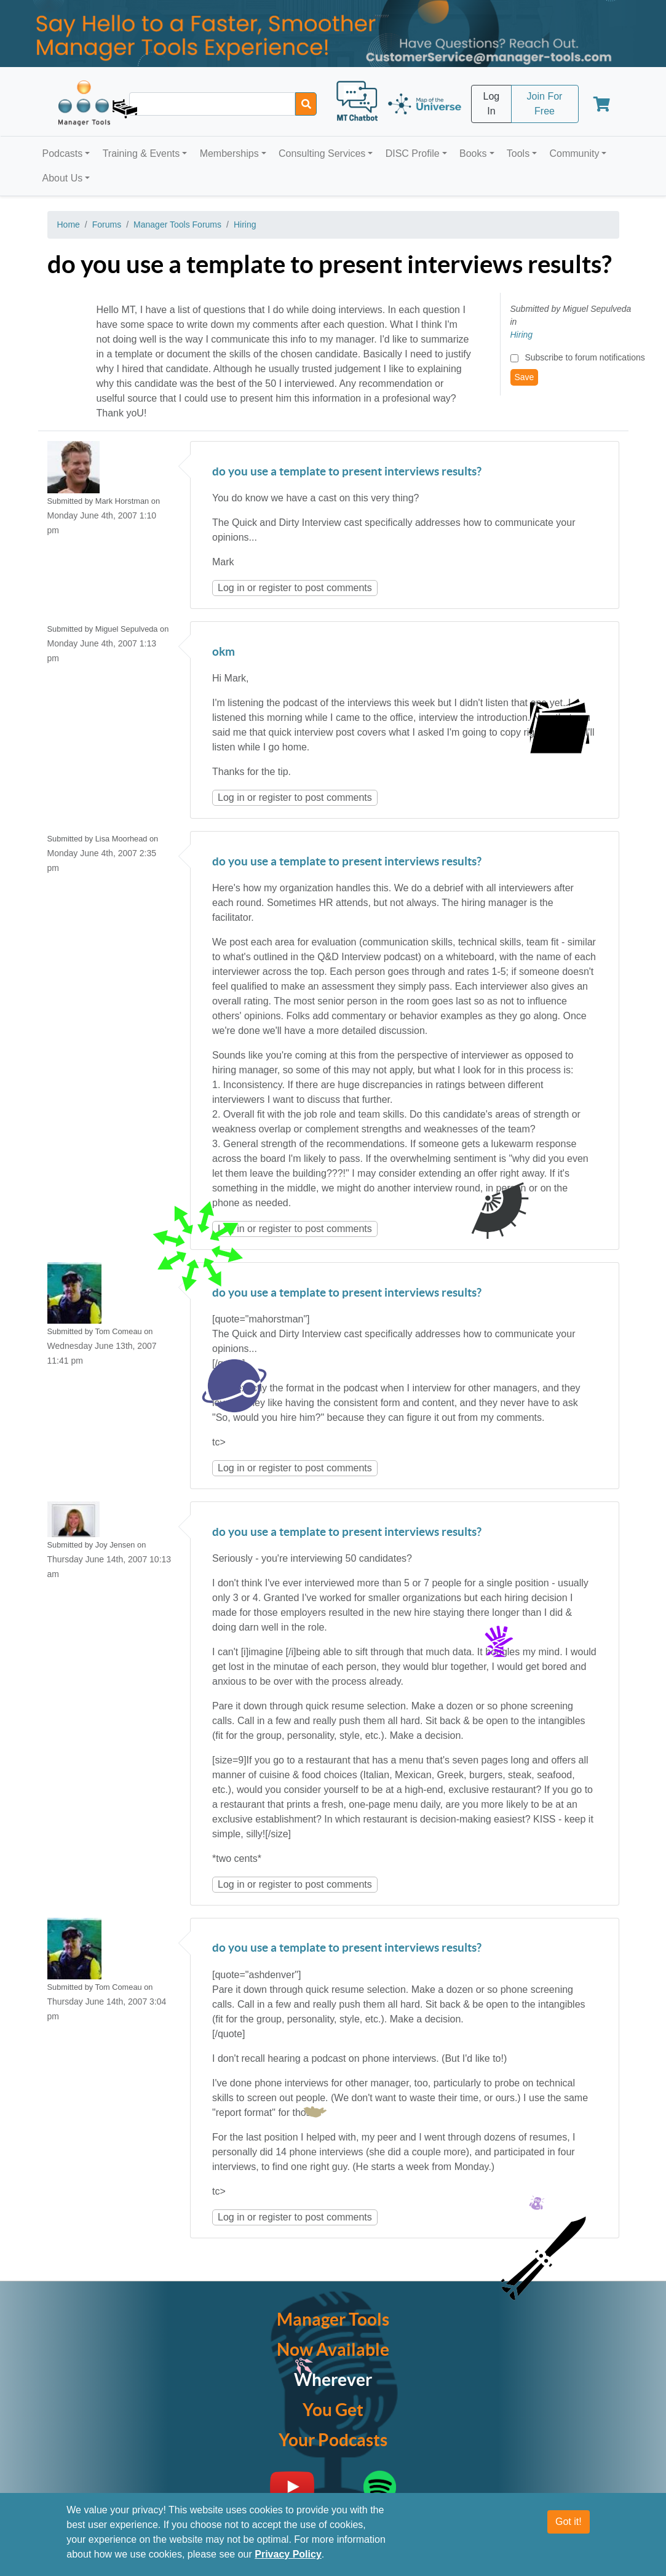  What do you see at coordinates (315, 2112) in the screenshot?
I see `select mongolia as your country or region` at bounding box center [315, 2112].